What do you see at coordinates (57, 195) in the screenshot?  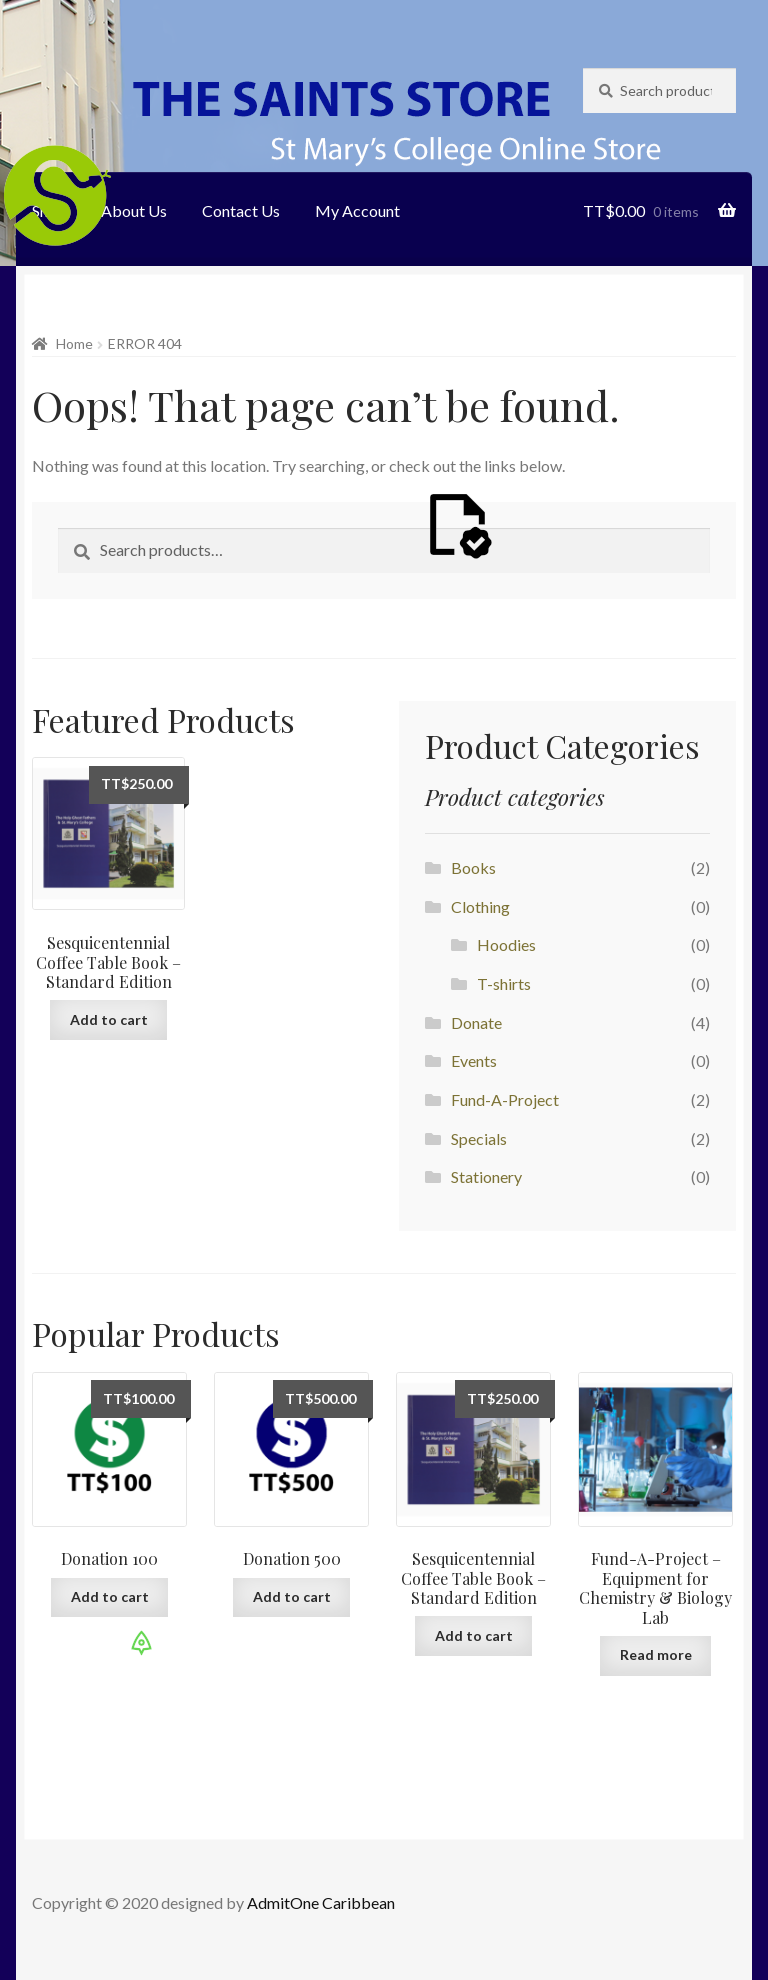 I see `scipy python library logo` at bounding box center [57, 195].